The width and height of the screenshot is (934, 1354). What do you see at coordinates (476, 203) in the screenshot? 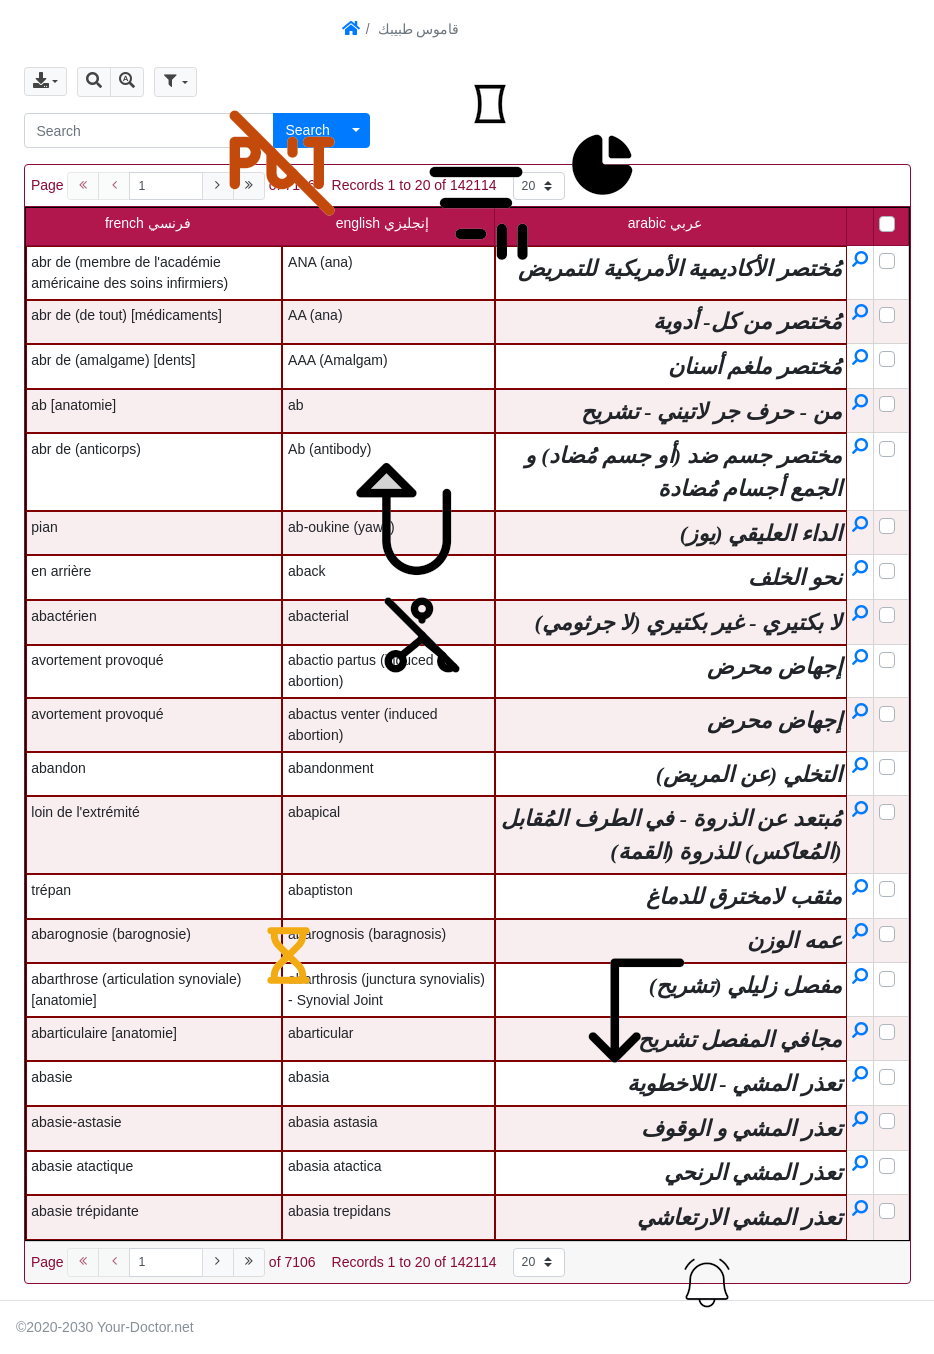
I see `pause active filter operation` at bounding box center [476, 203].